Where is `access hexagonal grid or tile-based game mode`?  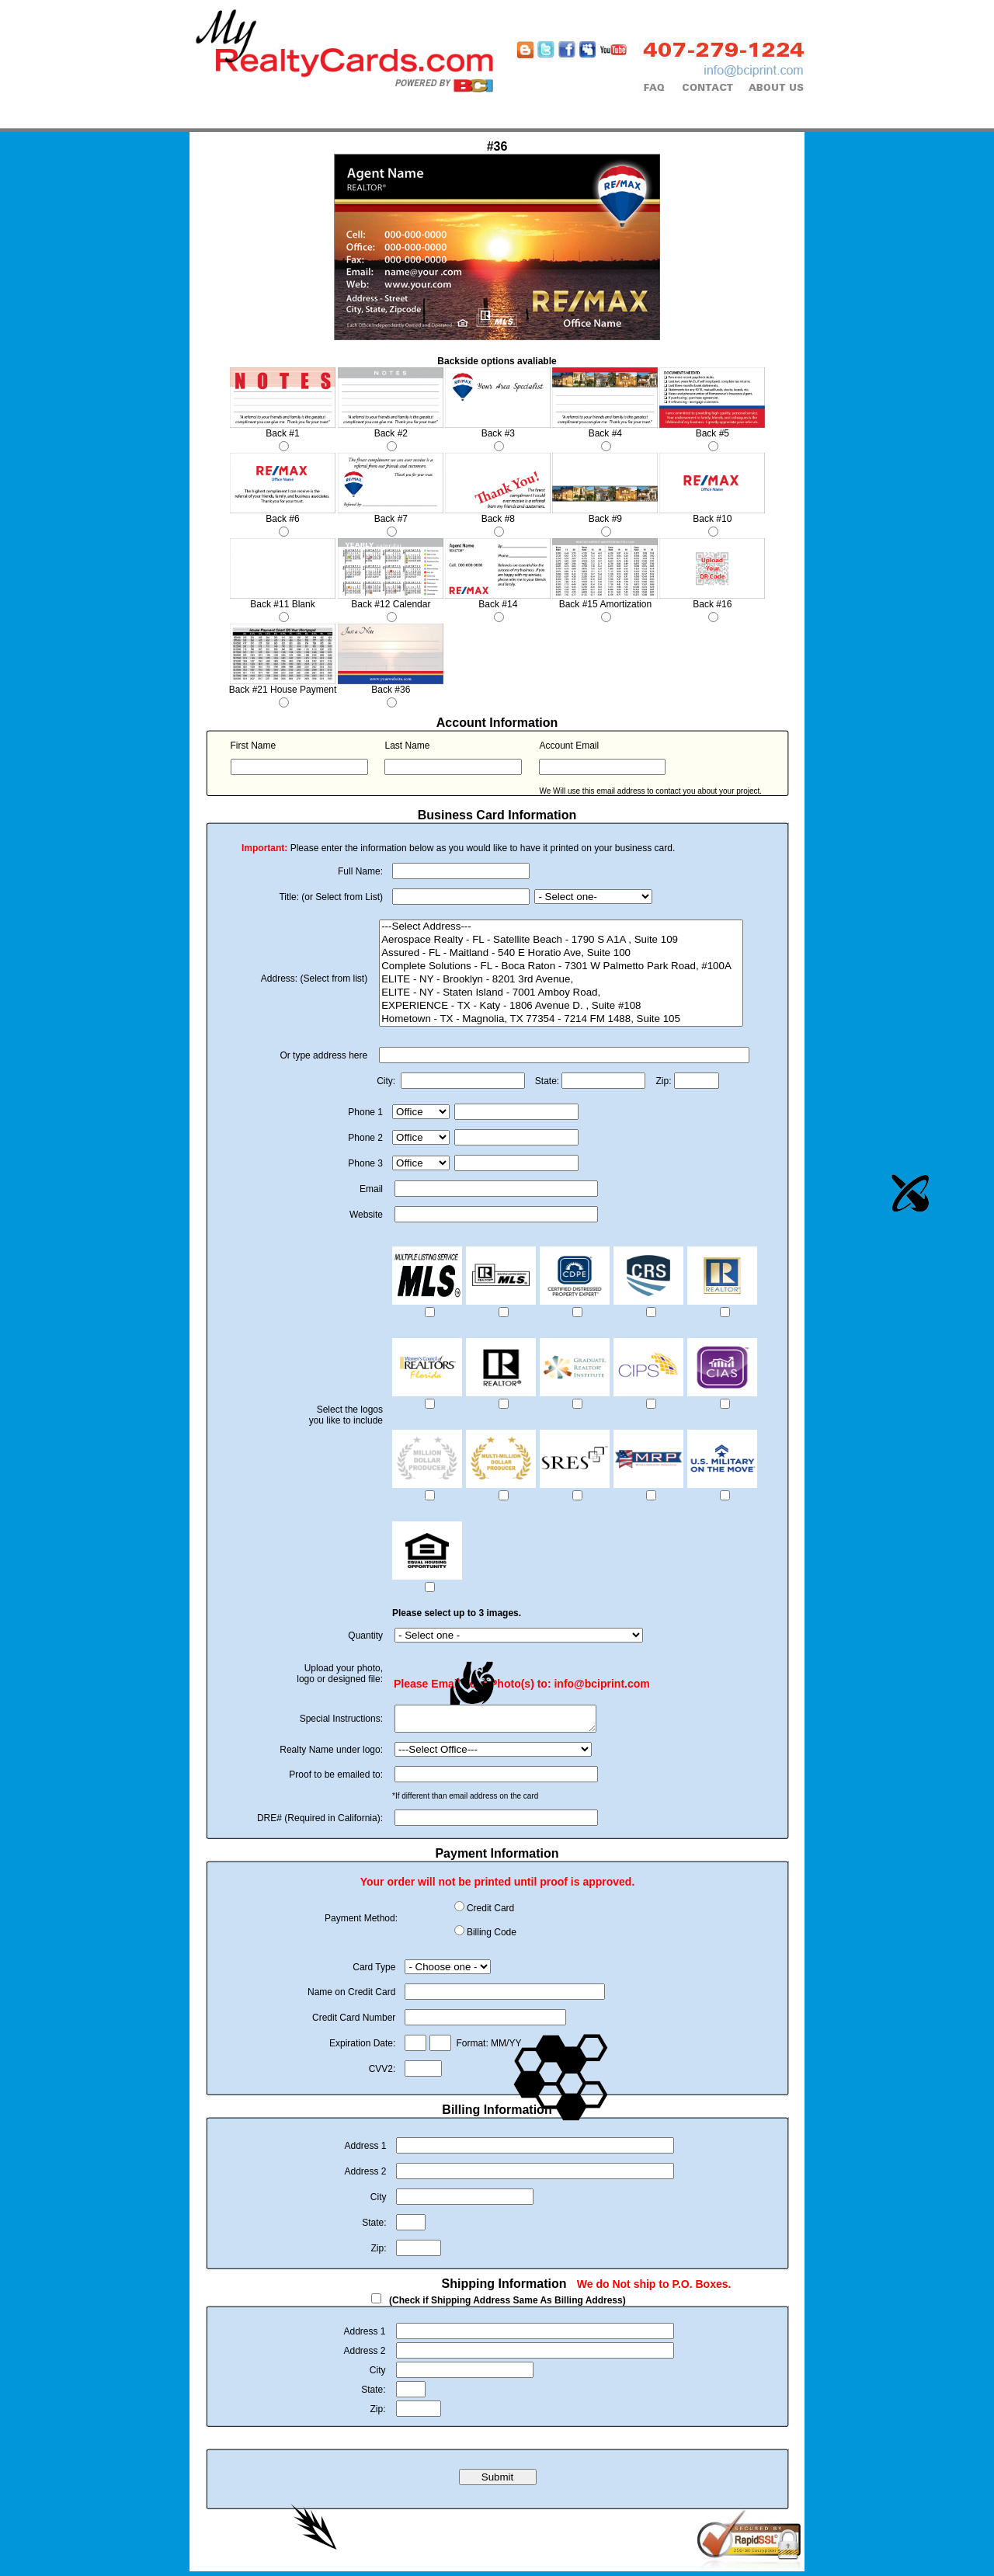 access hexagonal grid or tile-based game mode is located at coordinates (561, 2074).